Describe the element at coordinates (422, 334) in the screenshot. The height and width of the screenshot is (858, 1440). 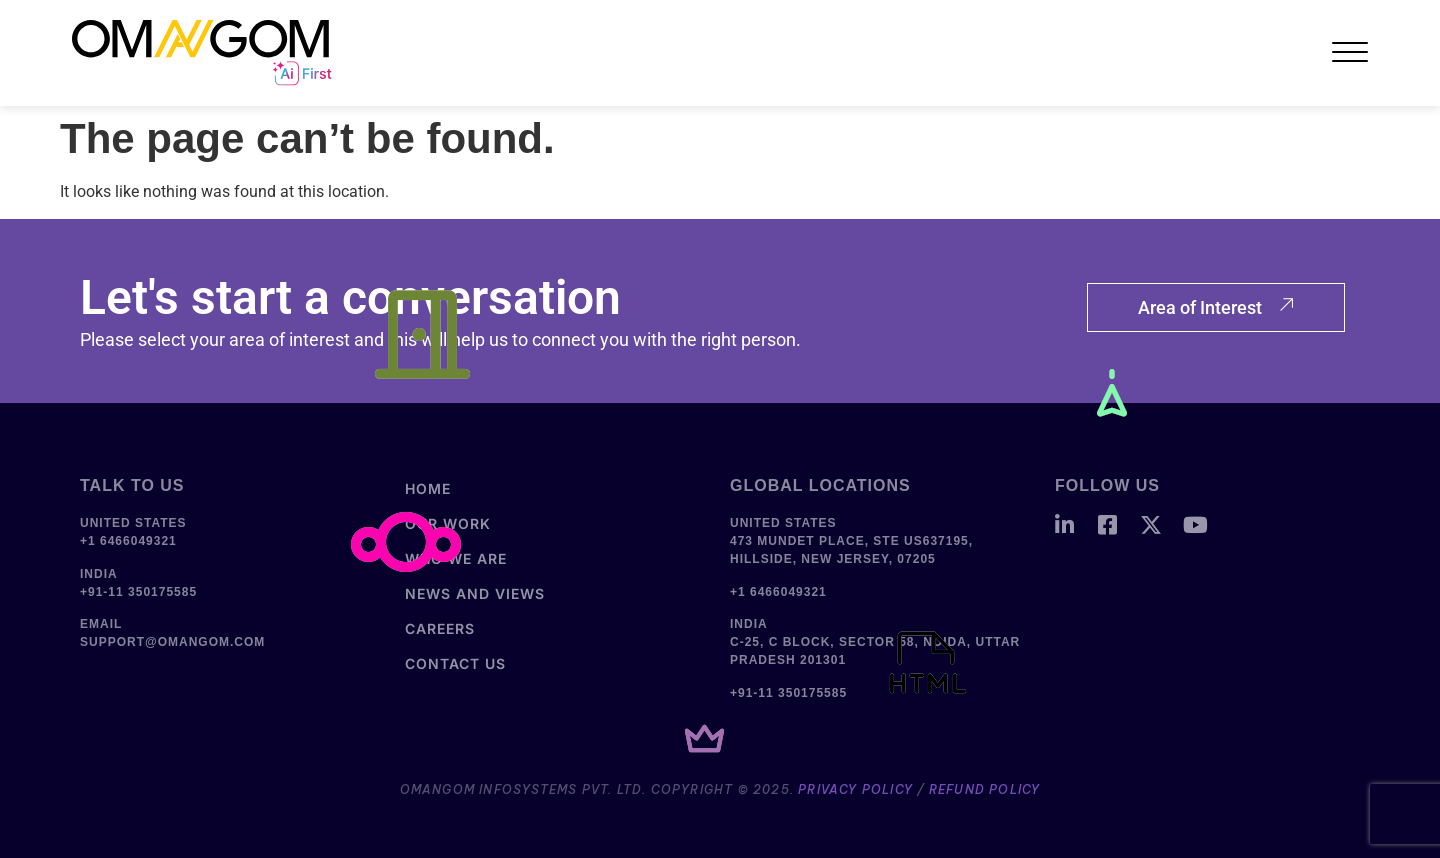
I see `log out or exit the application` at that location.